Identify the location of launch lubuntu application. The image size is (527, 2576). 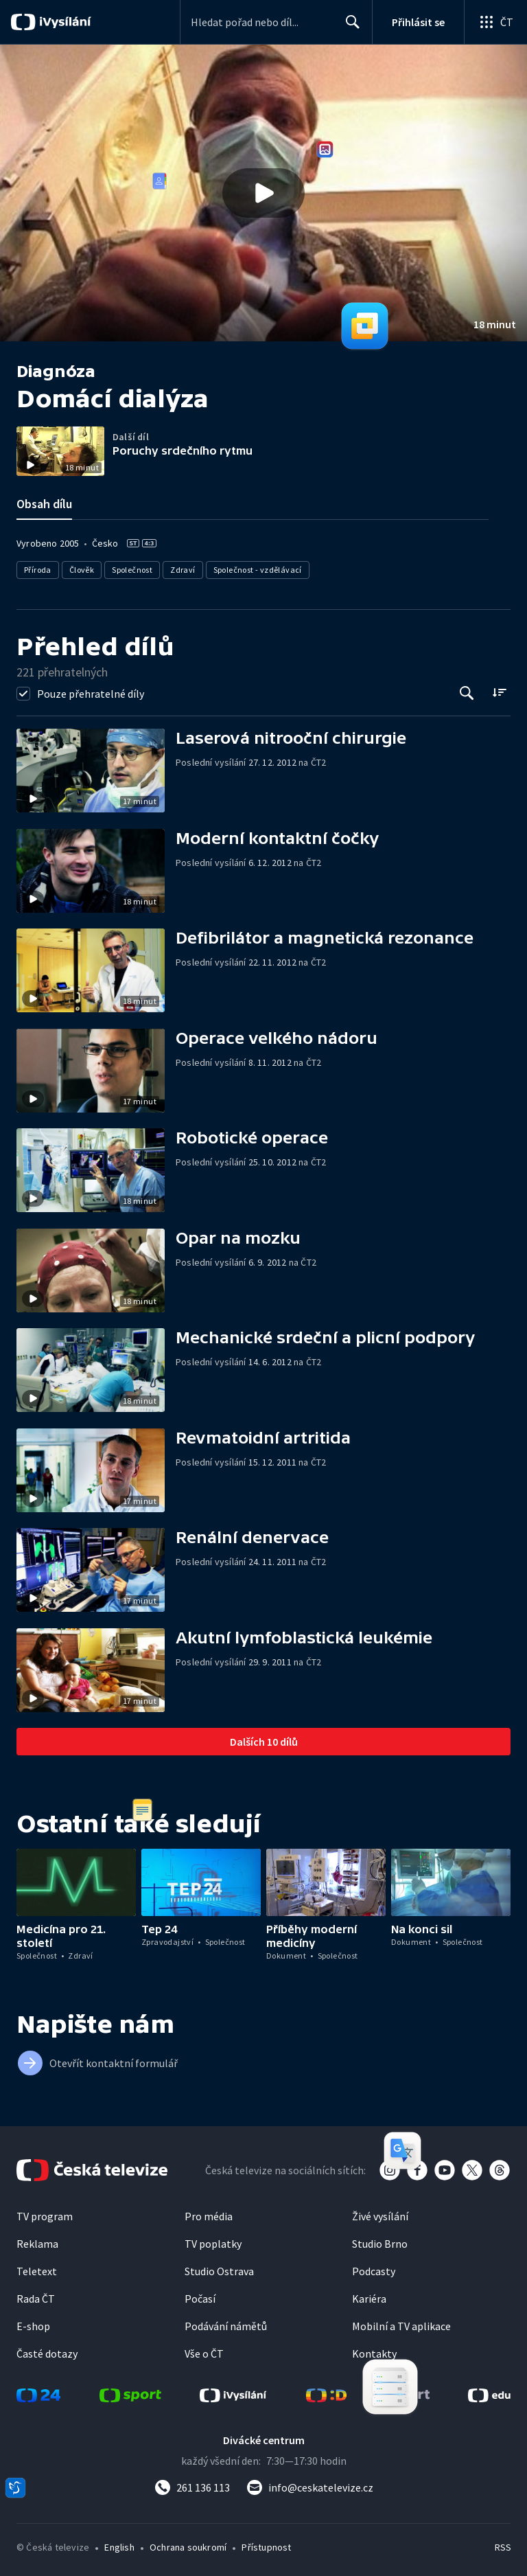
(15, 2487).